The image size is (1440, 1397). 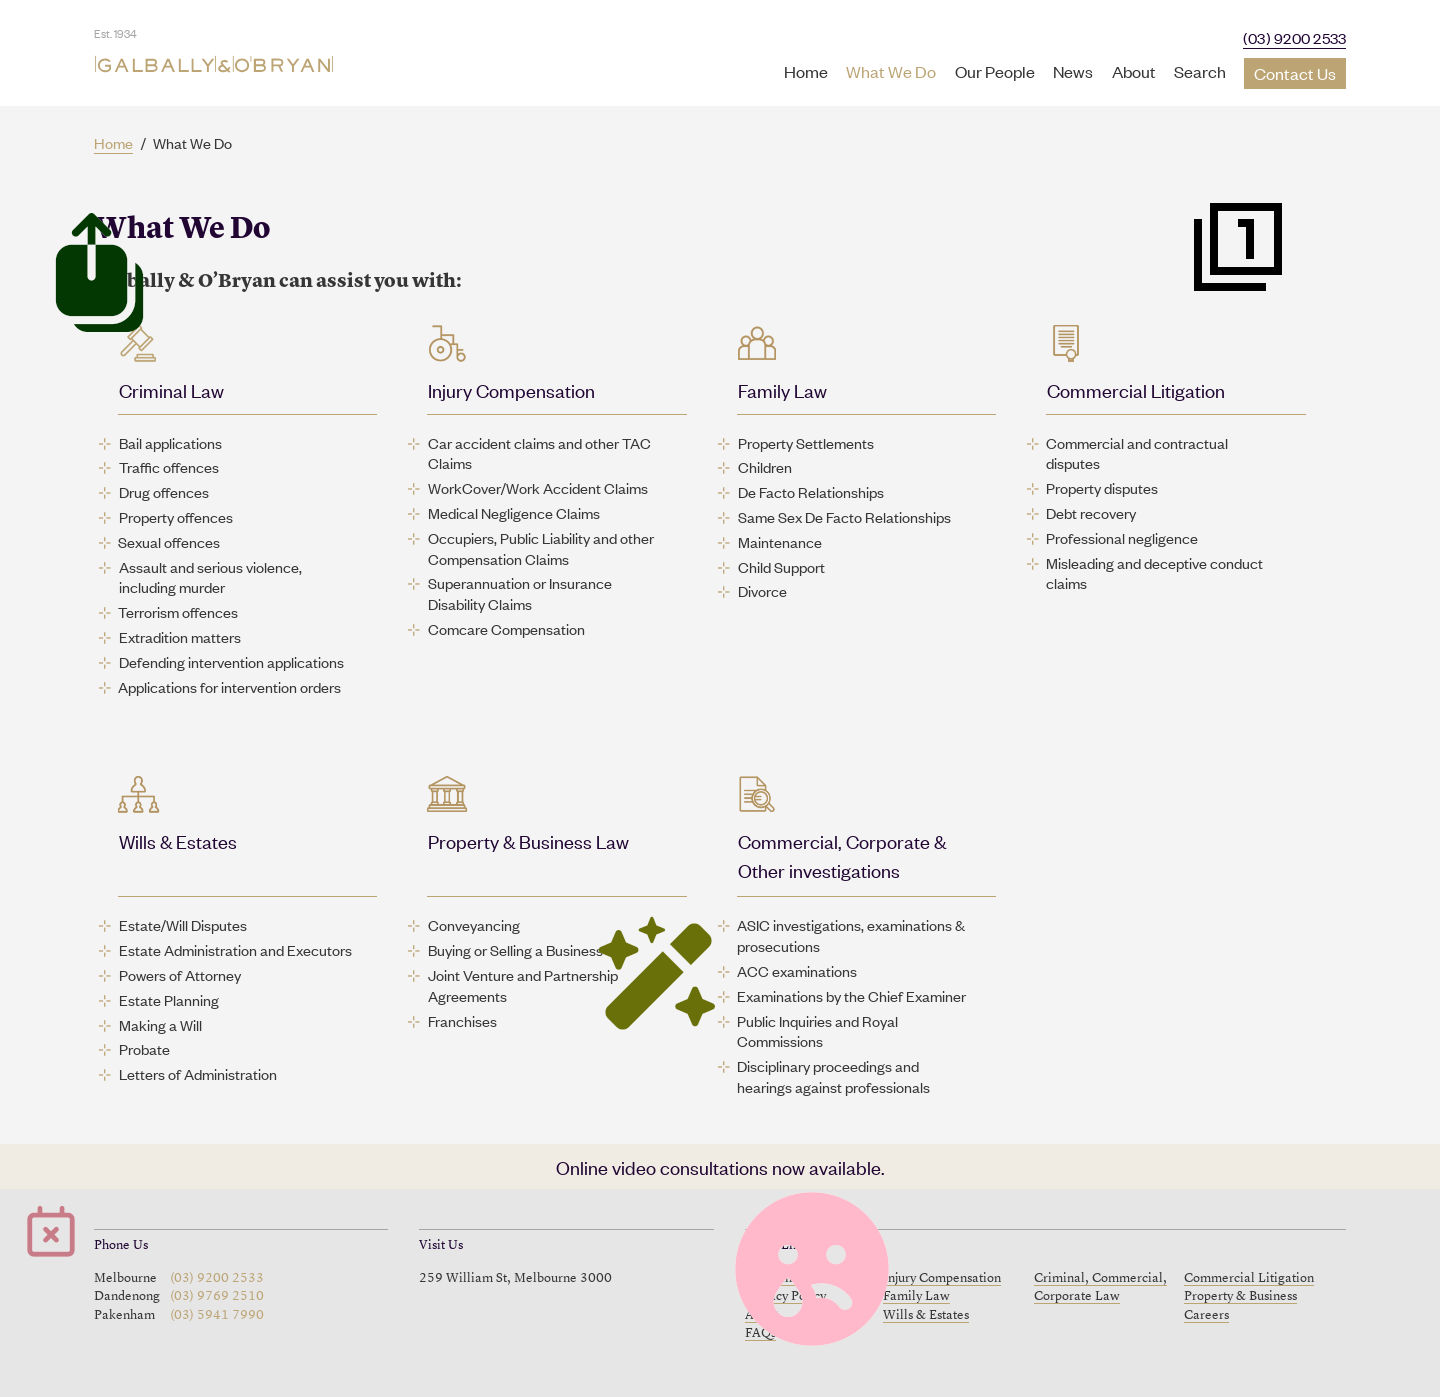 What do you see at coordinates (99, 272) in the screenshot?
I see `share or export multiple items` at bounding box center [99, 272].